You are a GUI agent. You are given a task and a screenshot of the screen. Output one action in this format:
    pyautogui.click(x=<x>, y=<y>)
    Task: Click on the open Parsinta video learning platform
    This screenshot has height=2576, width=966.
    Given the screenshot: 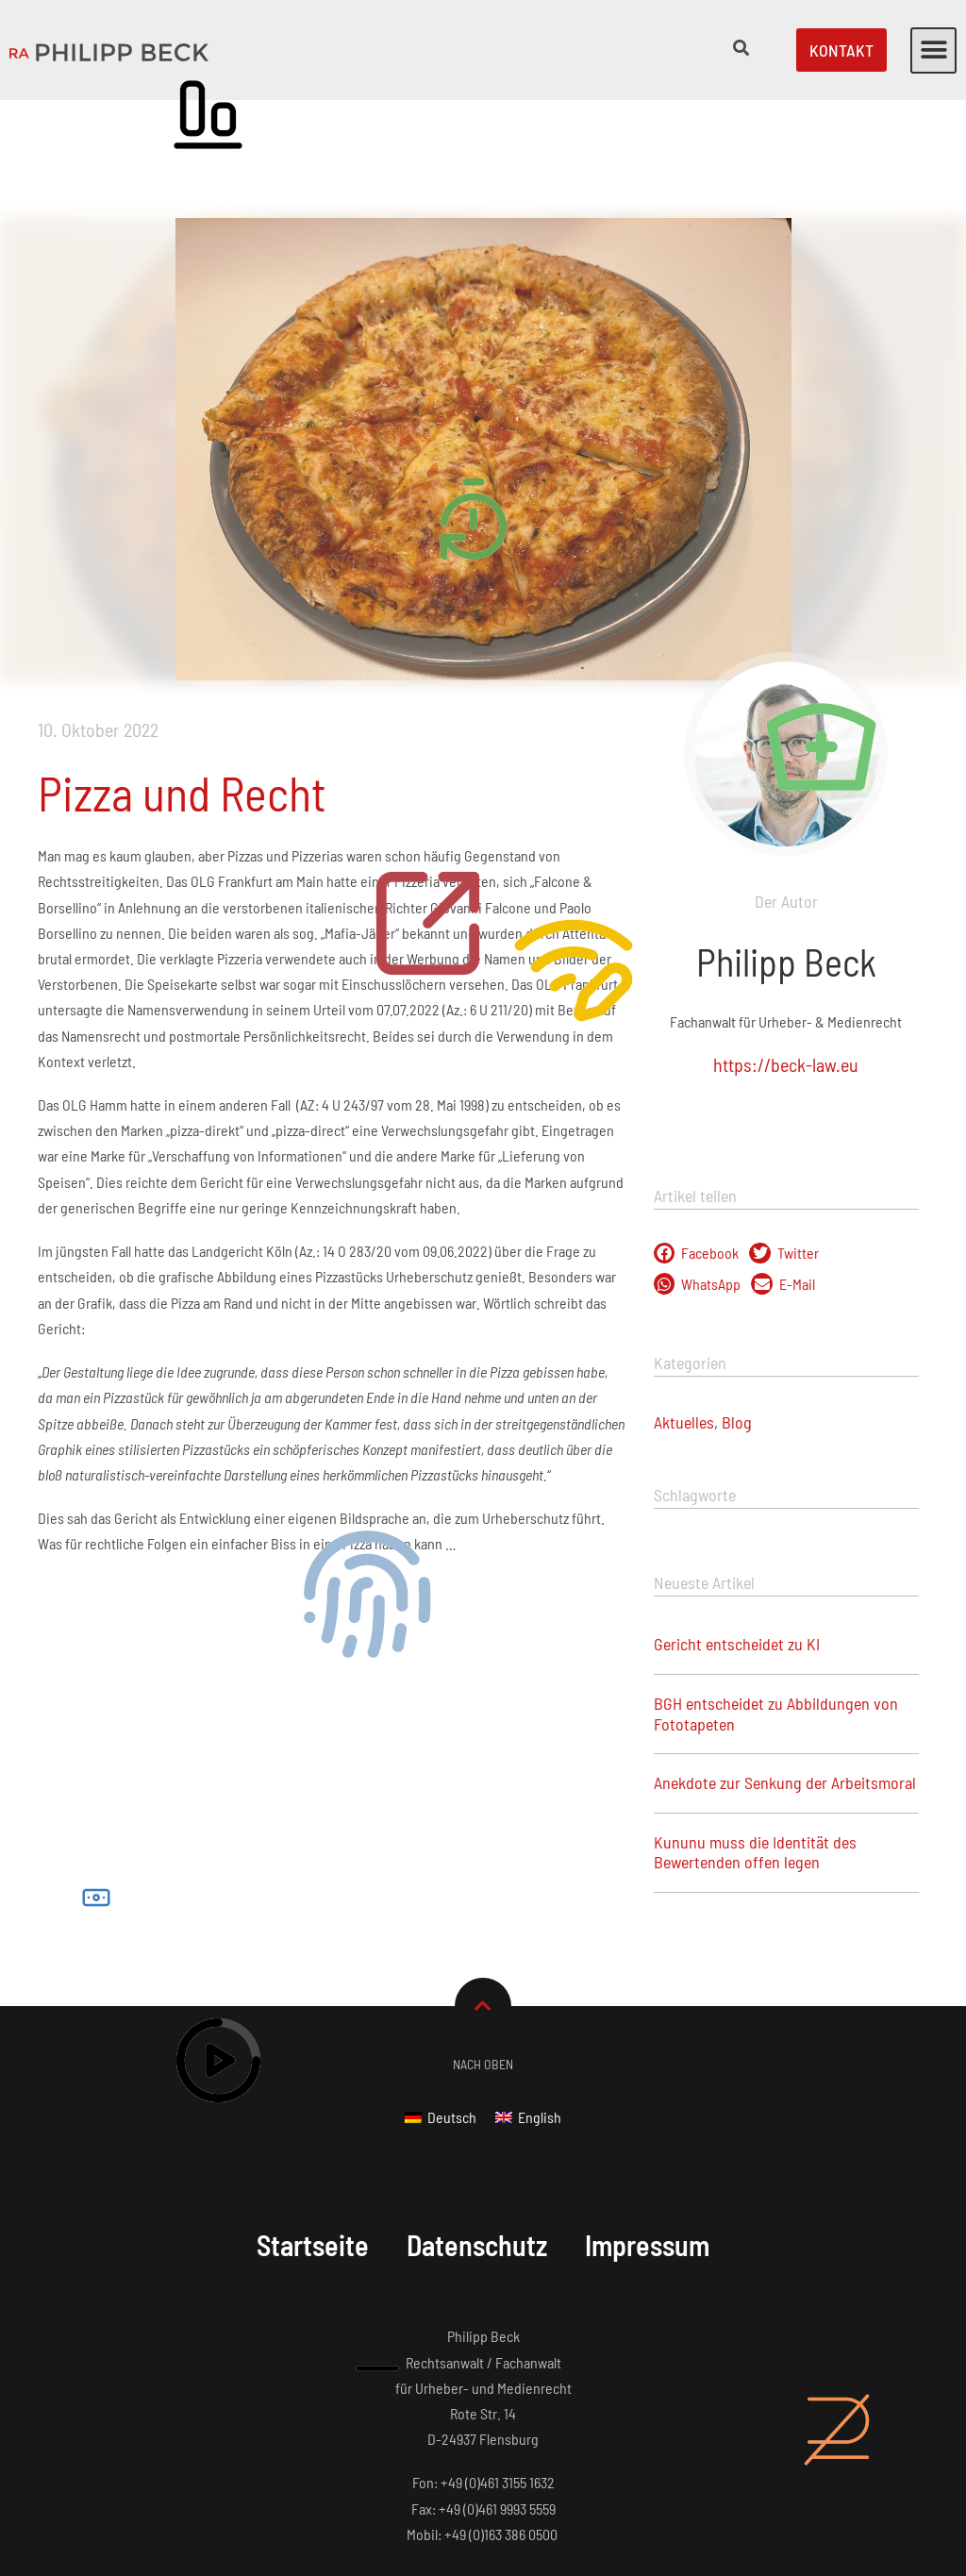 What is the action you would take?
    pyautogui.click(x=218, y=2060)
    